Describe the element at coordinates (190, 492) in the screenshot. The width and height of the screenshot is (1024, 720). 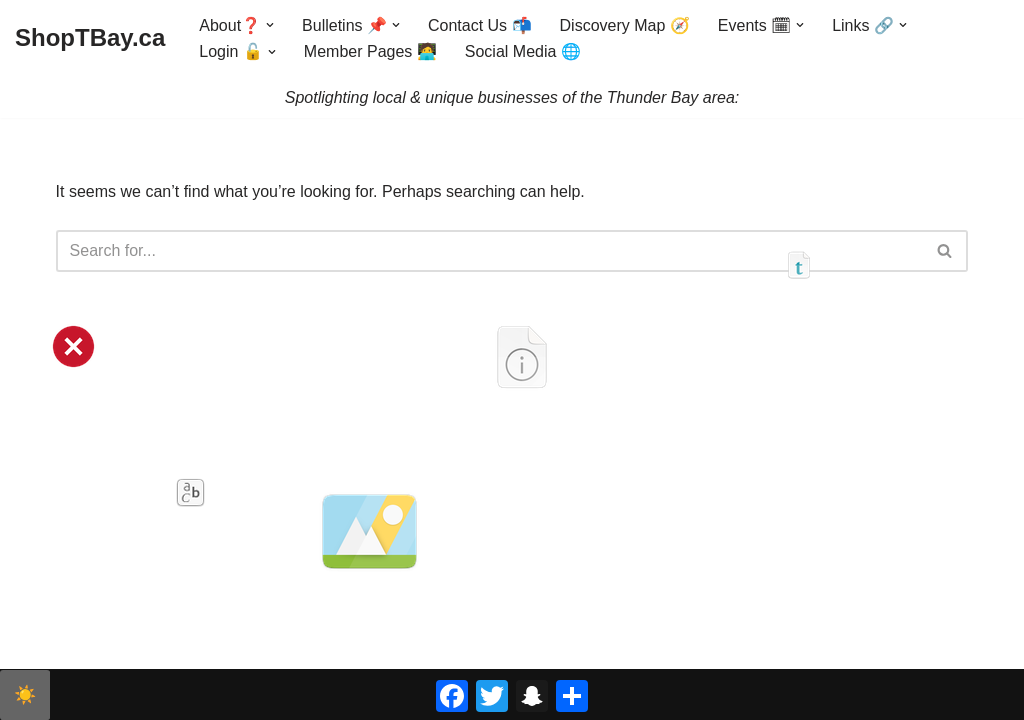
I see `open the font viewer application` at that location.